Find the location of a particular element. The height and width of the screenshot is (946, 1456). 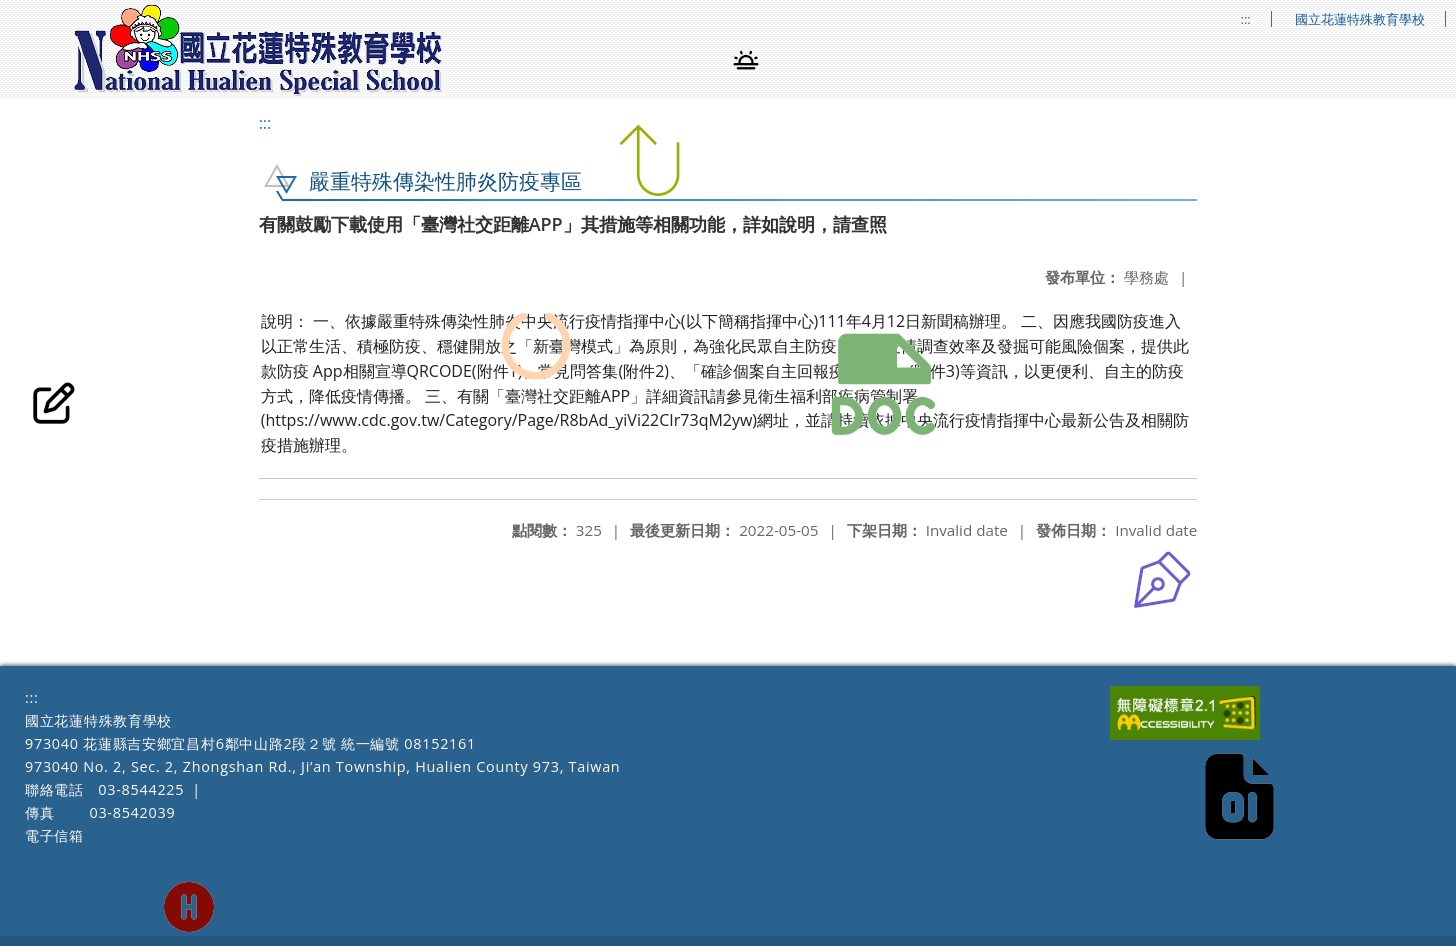

view a file containing numerical data is located at coordinates (1239, 796).